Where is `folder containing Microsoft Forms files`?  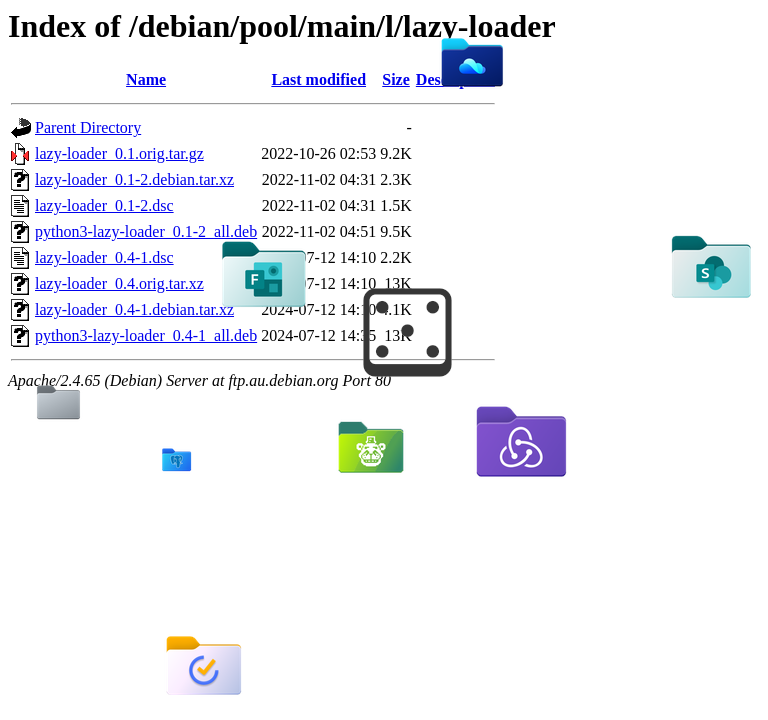
folder containing Microsoft Forms files is located at coordinates (263, 276).